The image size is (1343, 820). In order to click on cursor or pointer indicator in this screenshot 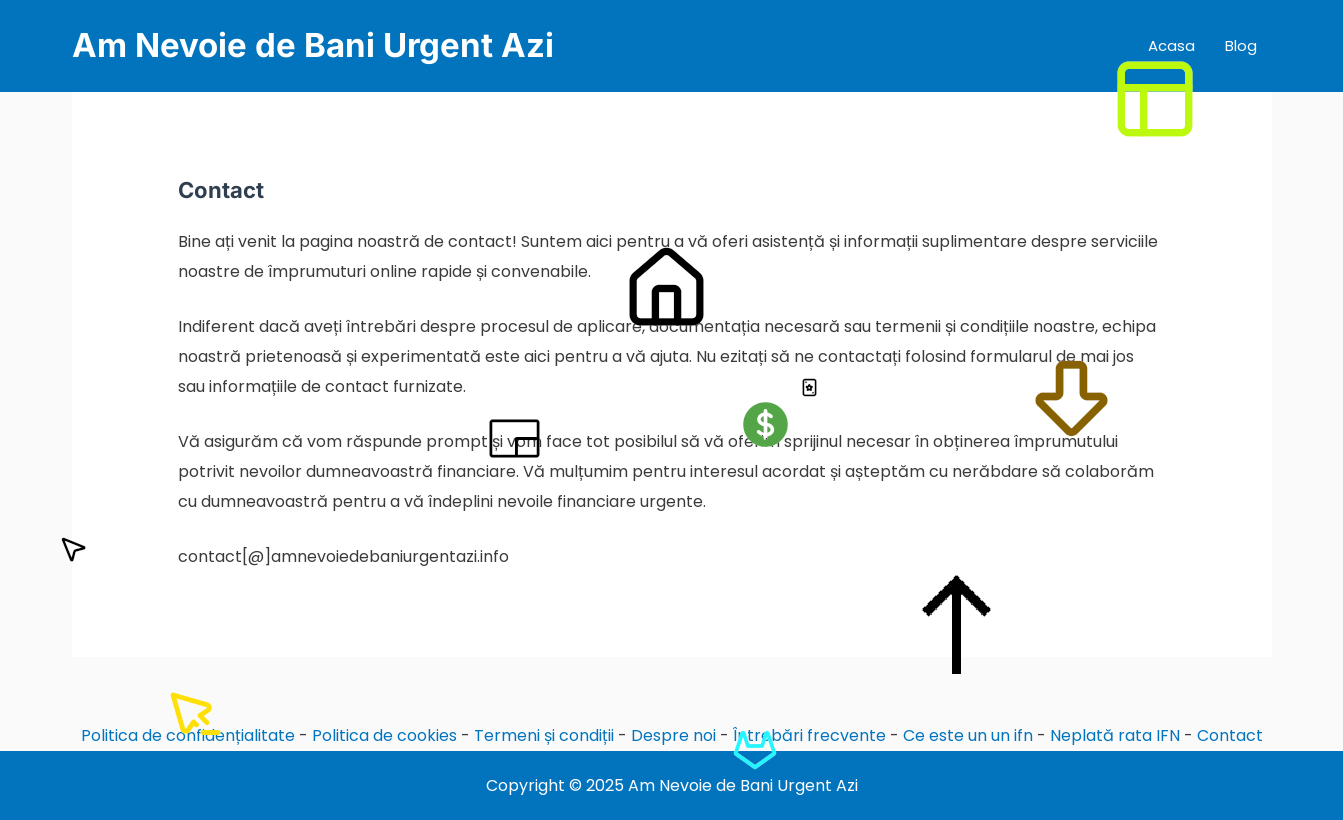, I will do `click(73, 549)`.